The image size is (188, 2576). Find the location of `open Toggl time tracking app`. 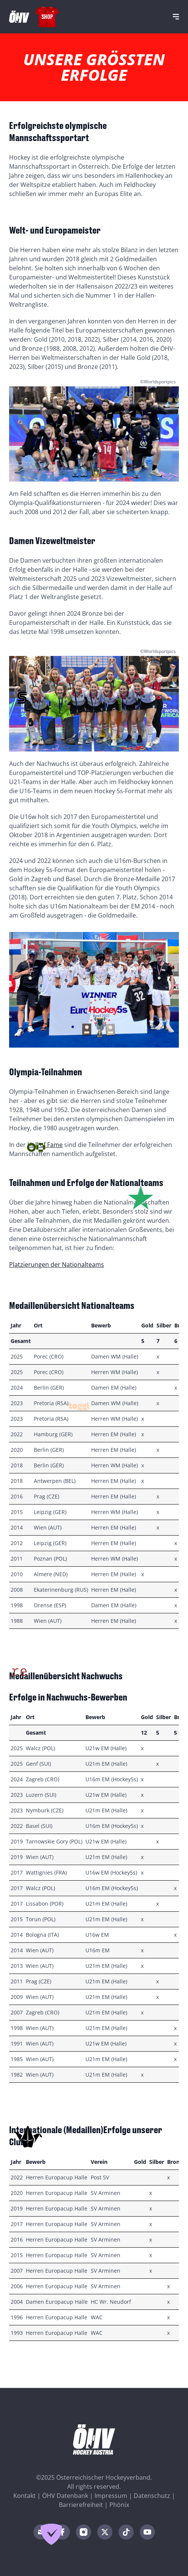

open Toggl time tracking app is located at coordinates (79, 1406).